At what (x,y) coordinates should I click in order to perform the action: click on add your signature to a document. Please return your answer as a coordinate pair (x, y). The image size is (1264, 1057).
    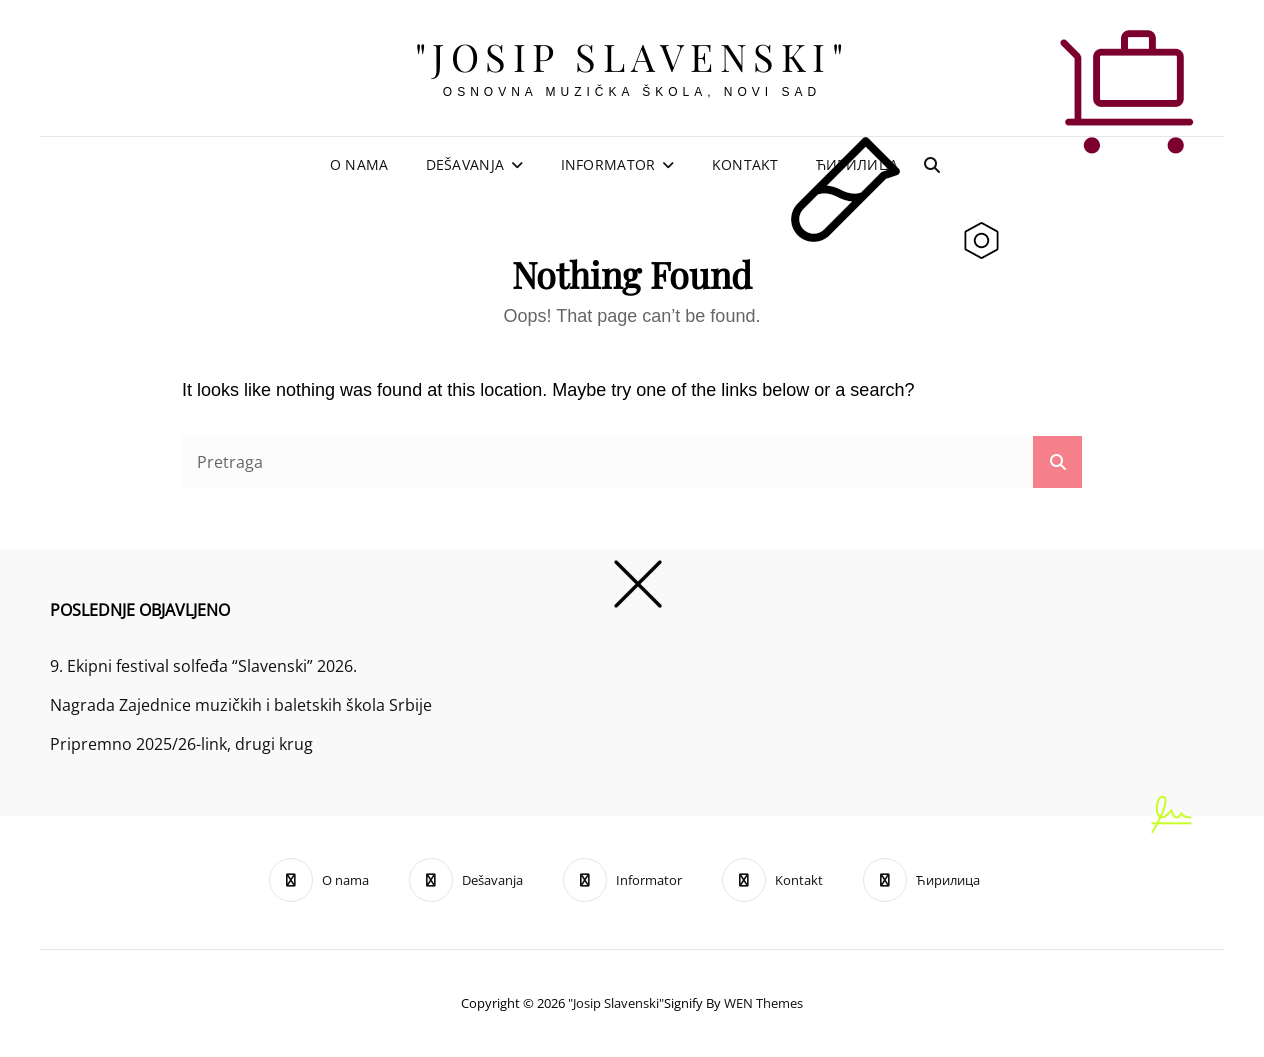
    Looking at the image, I should click on (1171, 814).